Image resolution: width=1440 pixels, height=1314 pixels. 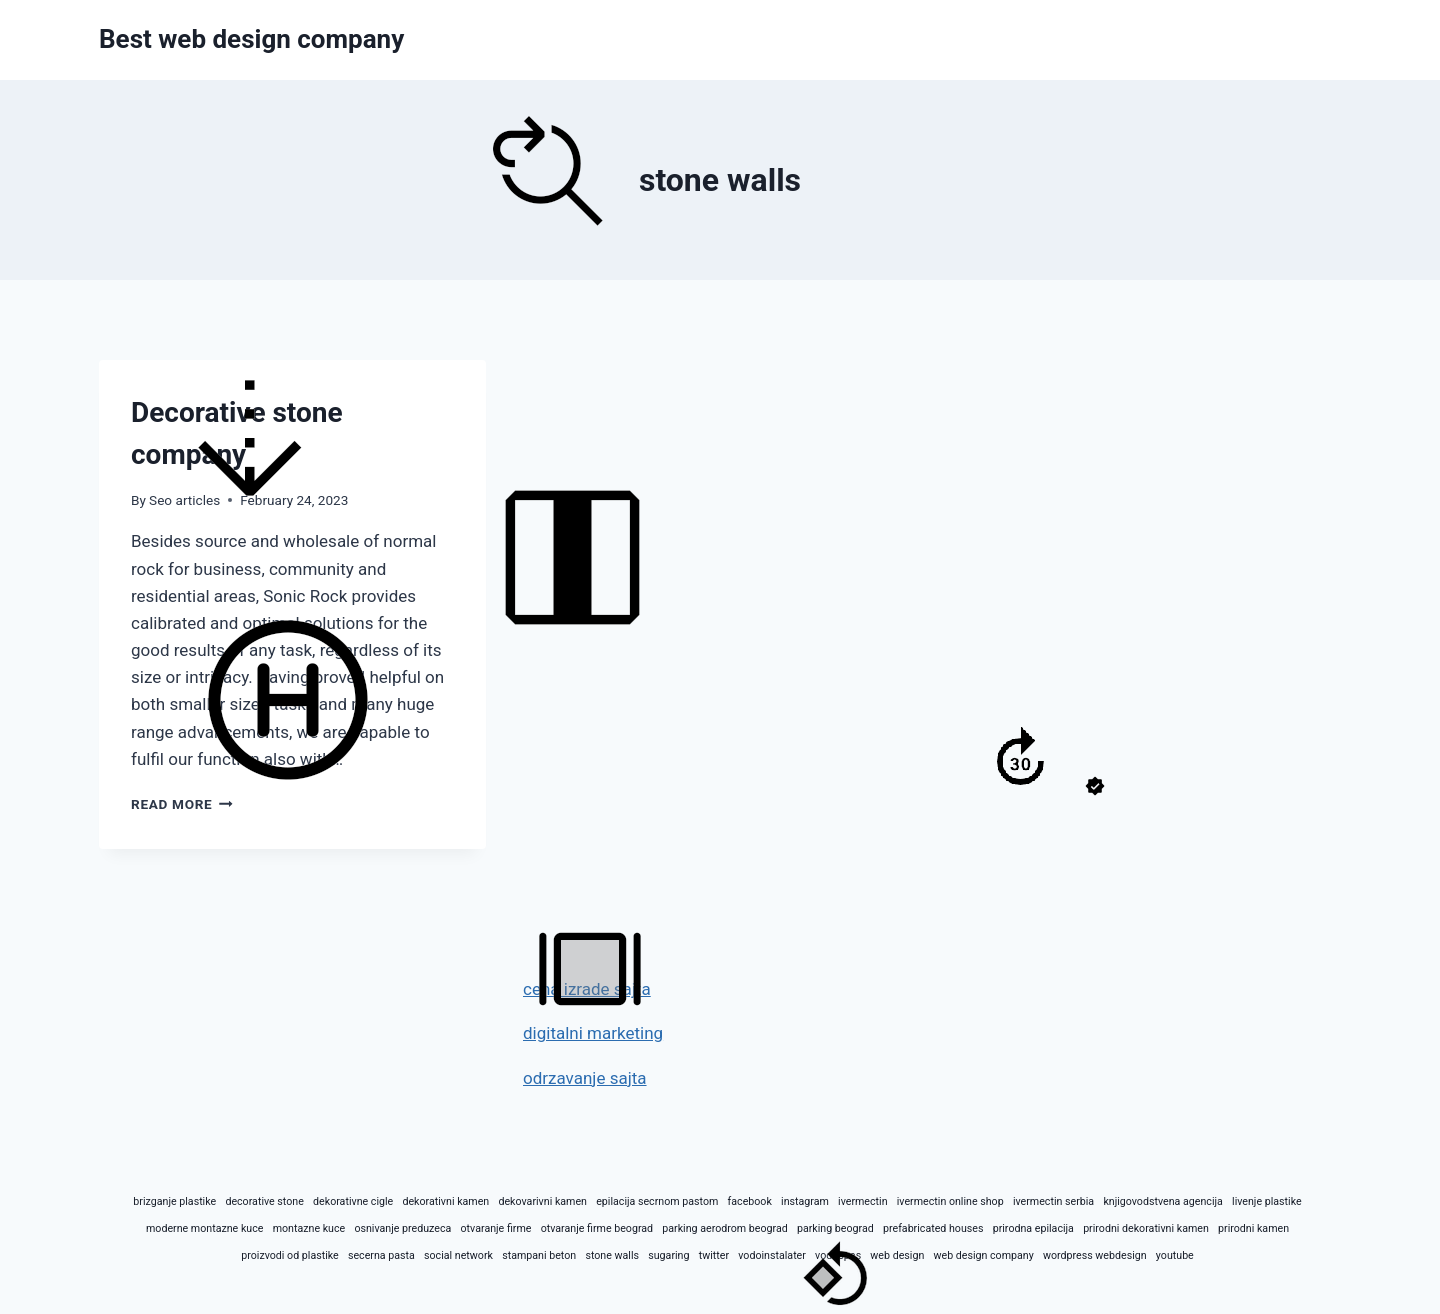 I want to click on rotate image 90 degrees counterclockwise, so click(x=837, y=1275).